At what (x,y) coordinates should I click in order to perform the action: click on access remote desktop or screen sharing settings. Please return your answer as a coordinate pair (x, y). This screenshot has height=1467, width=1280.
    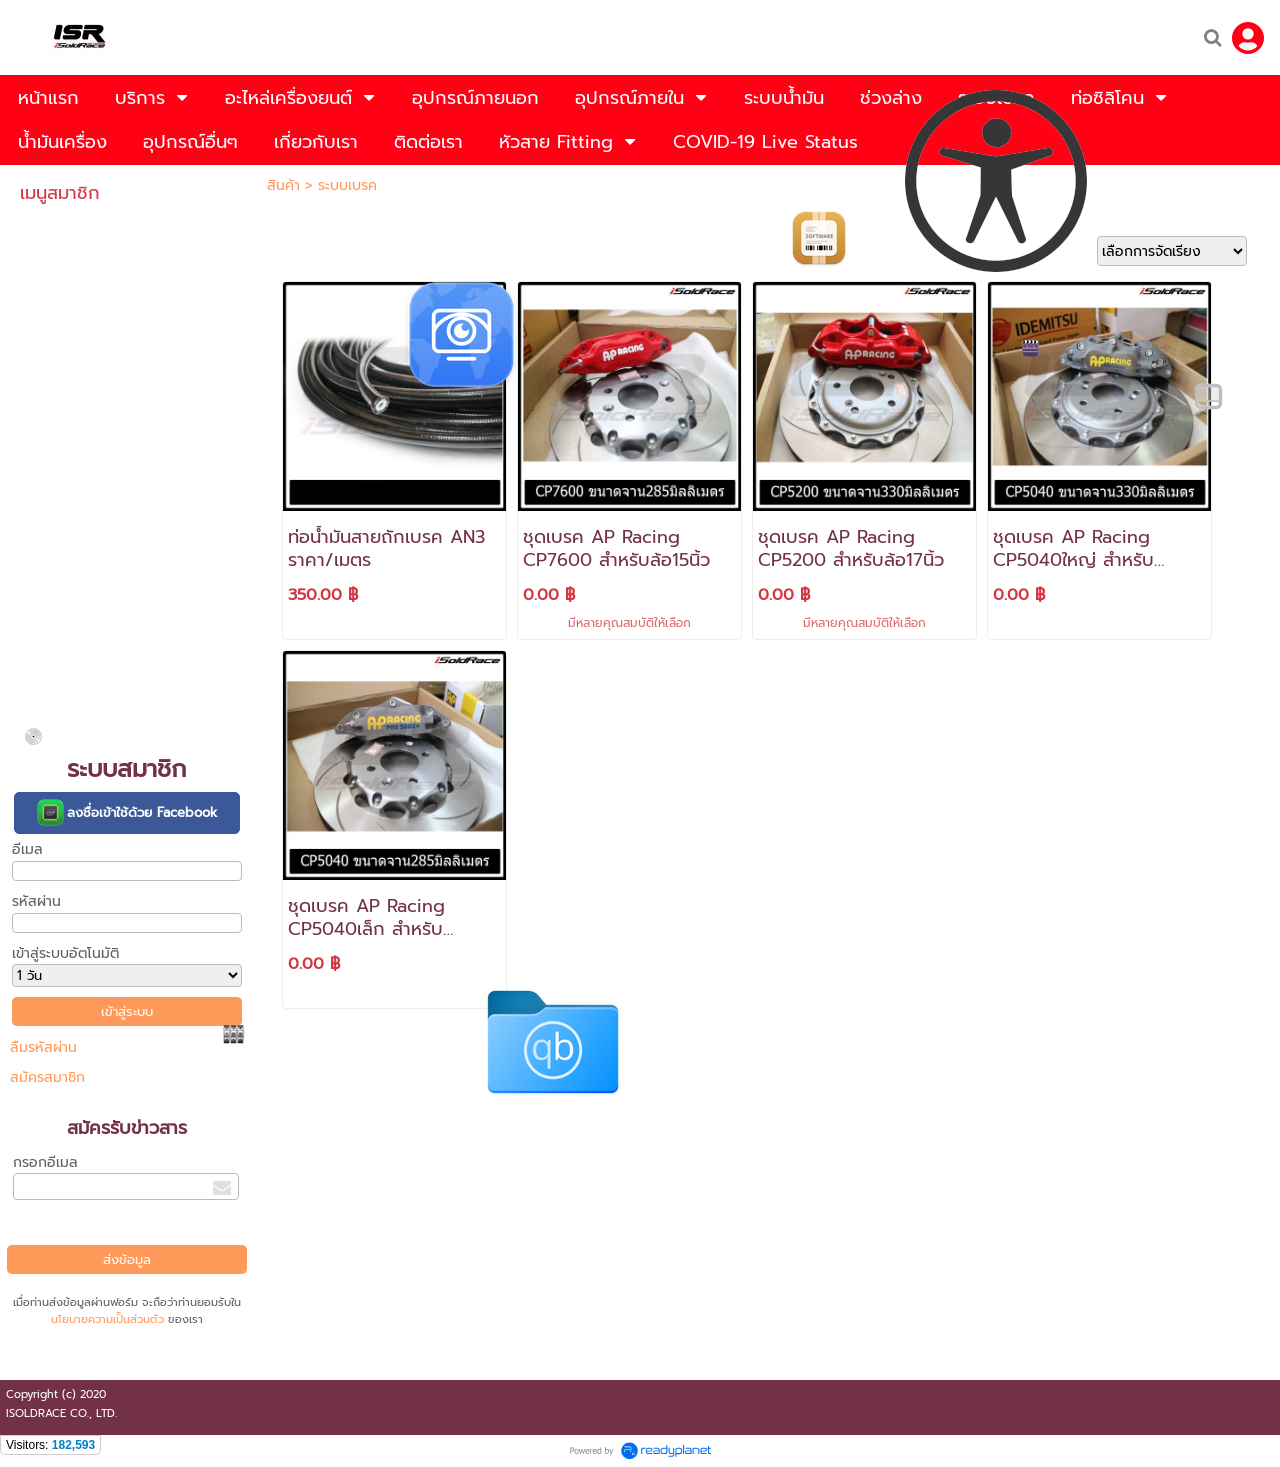
    Looking at the image, I should click on (461, 336).